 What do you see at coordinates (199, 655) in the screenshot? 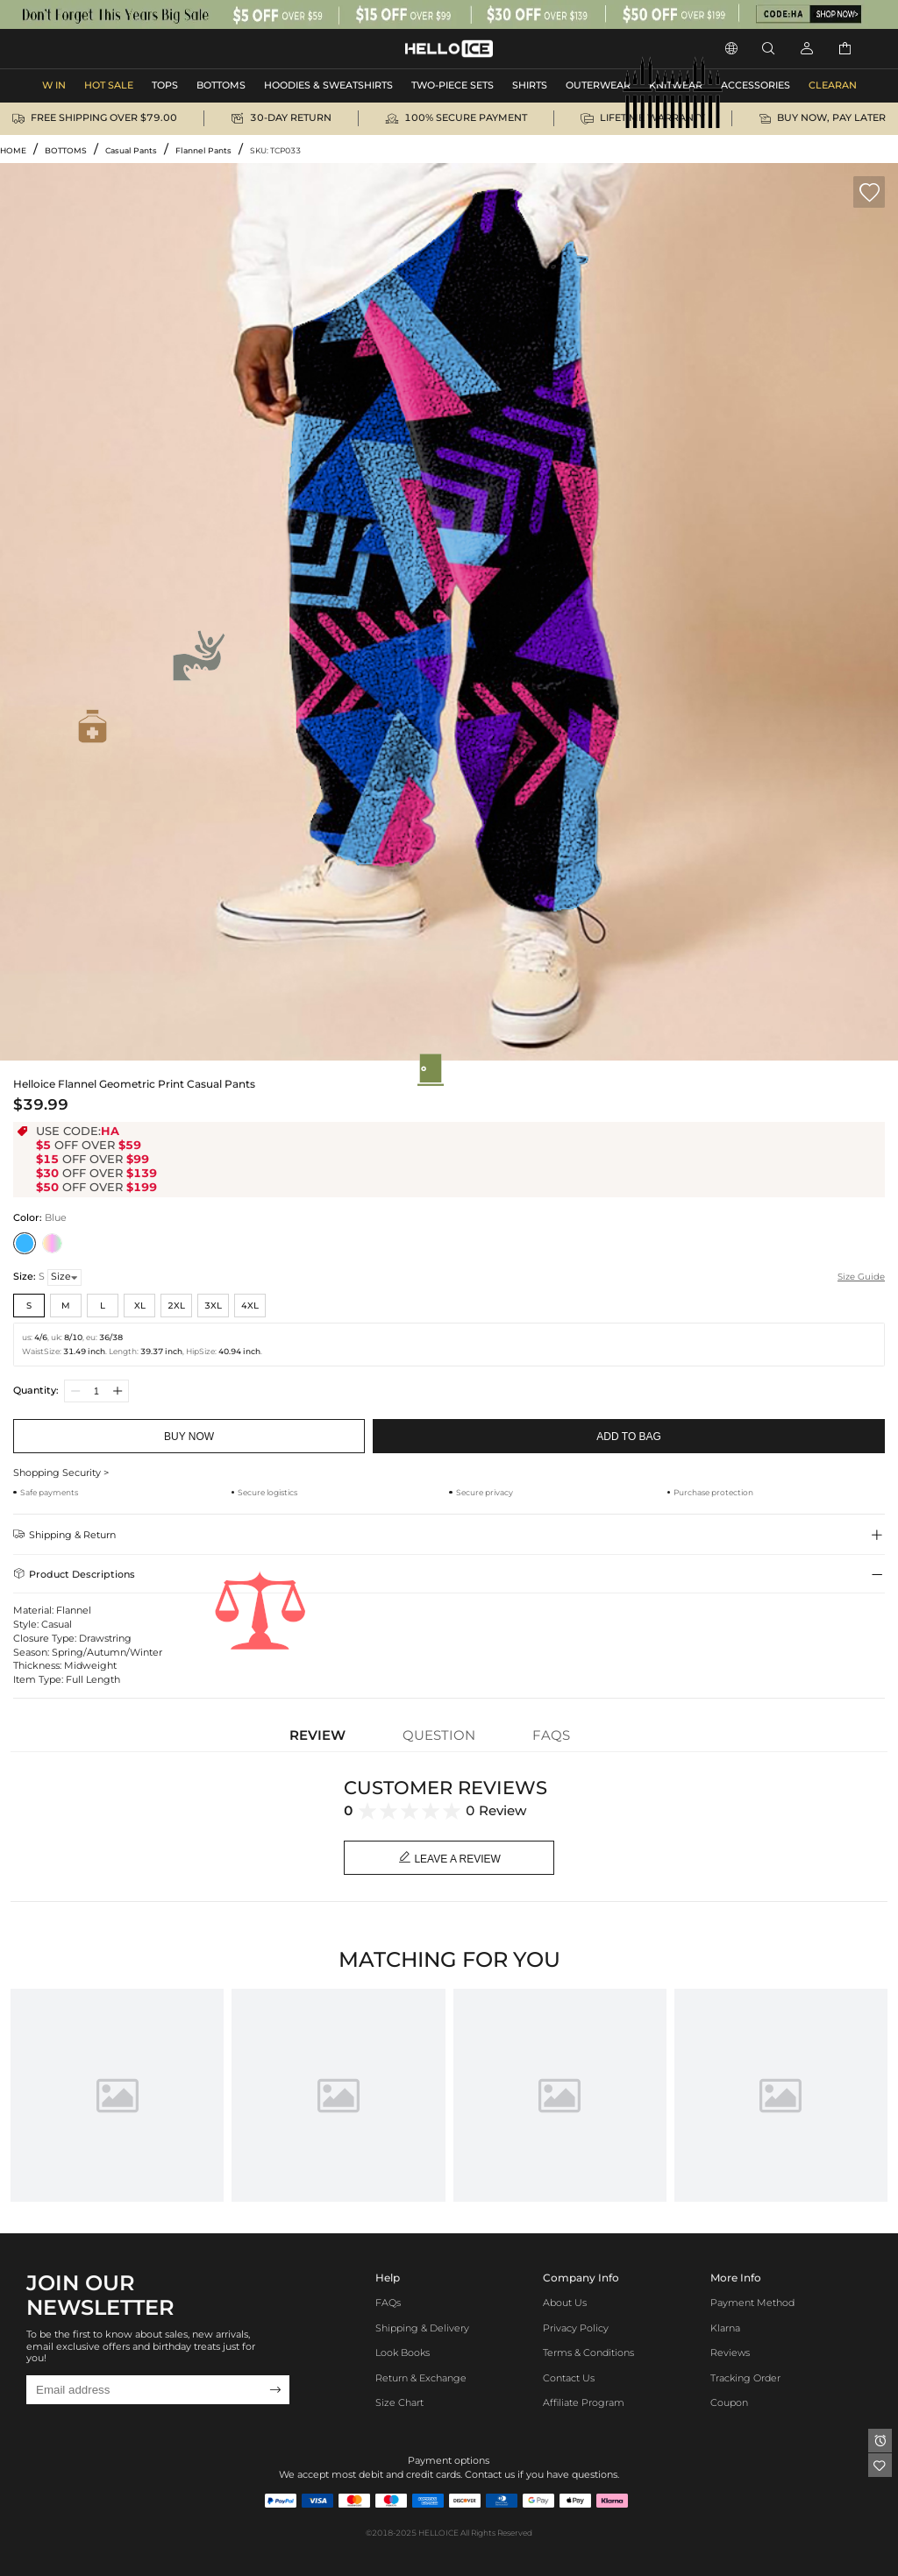
I see `summon a demon from a portal` at bounding box center [199, 655].